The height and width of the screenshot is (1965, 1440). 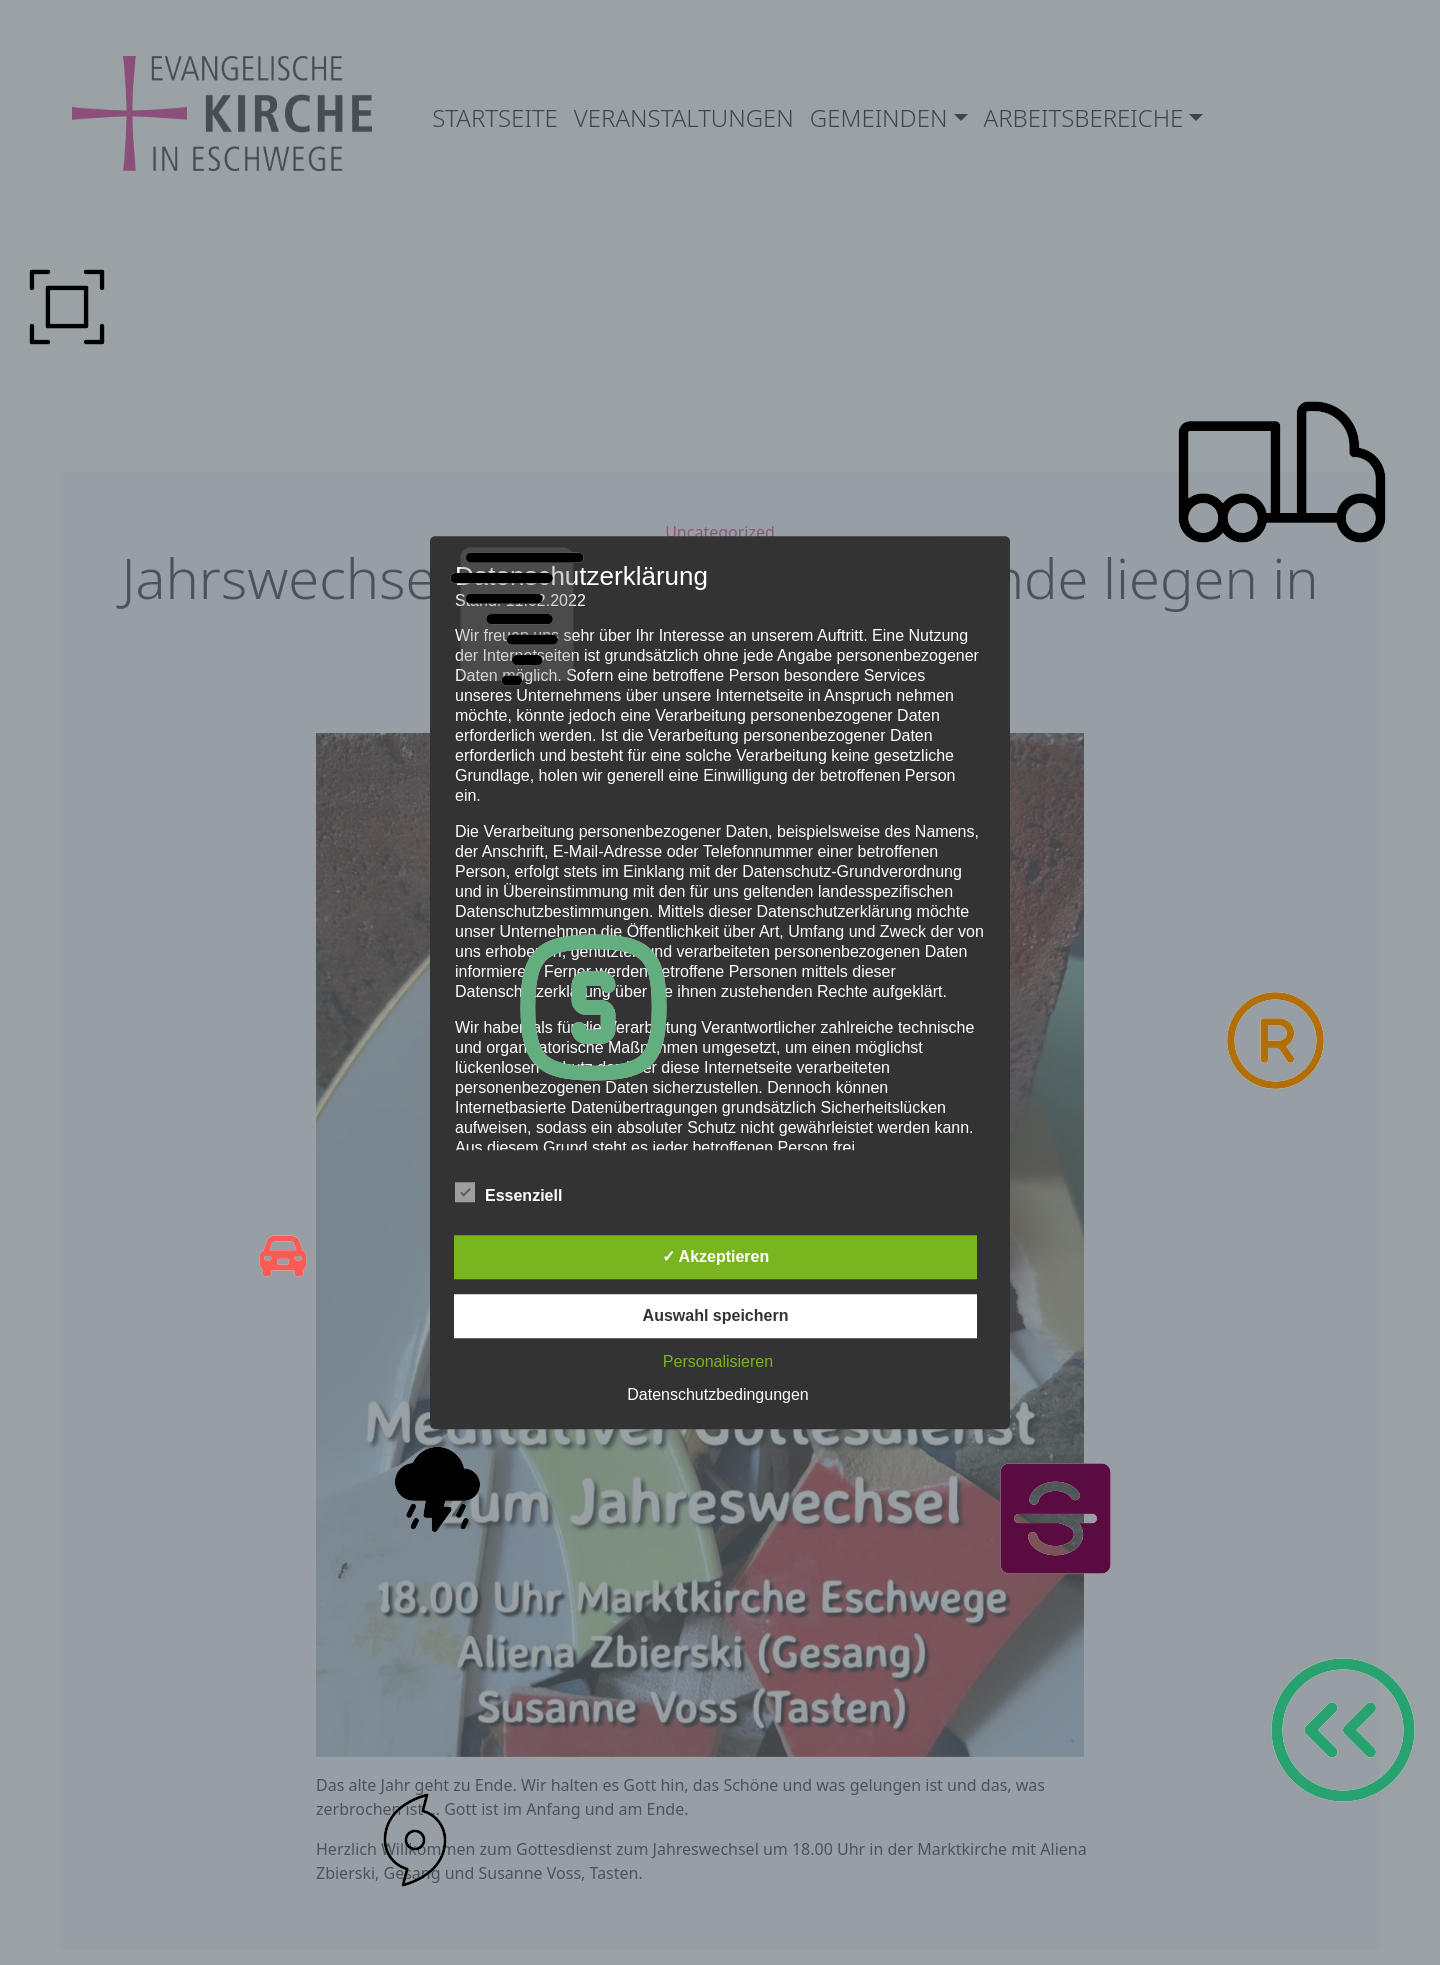 I want to click on access vehicle or car-related settings, so click(x=283, y=1256).